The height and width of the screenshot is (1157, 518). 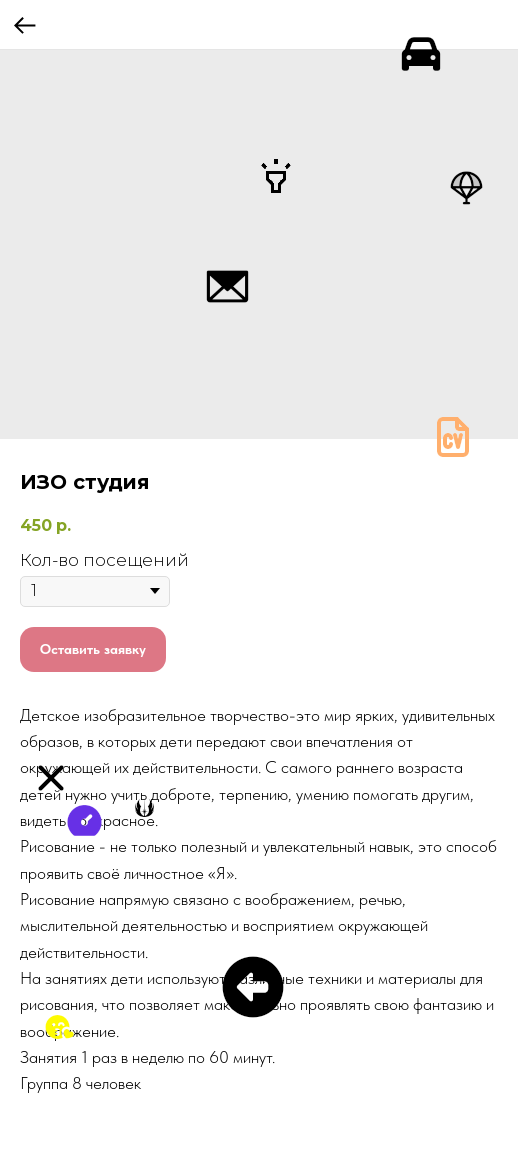 I want to click on send a kiss or flirty reaction, so click(x=59, y=1027).